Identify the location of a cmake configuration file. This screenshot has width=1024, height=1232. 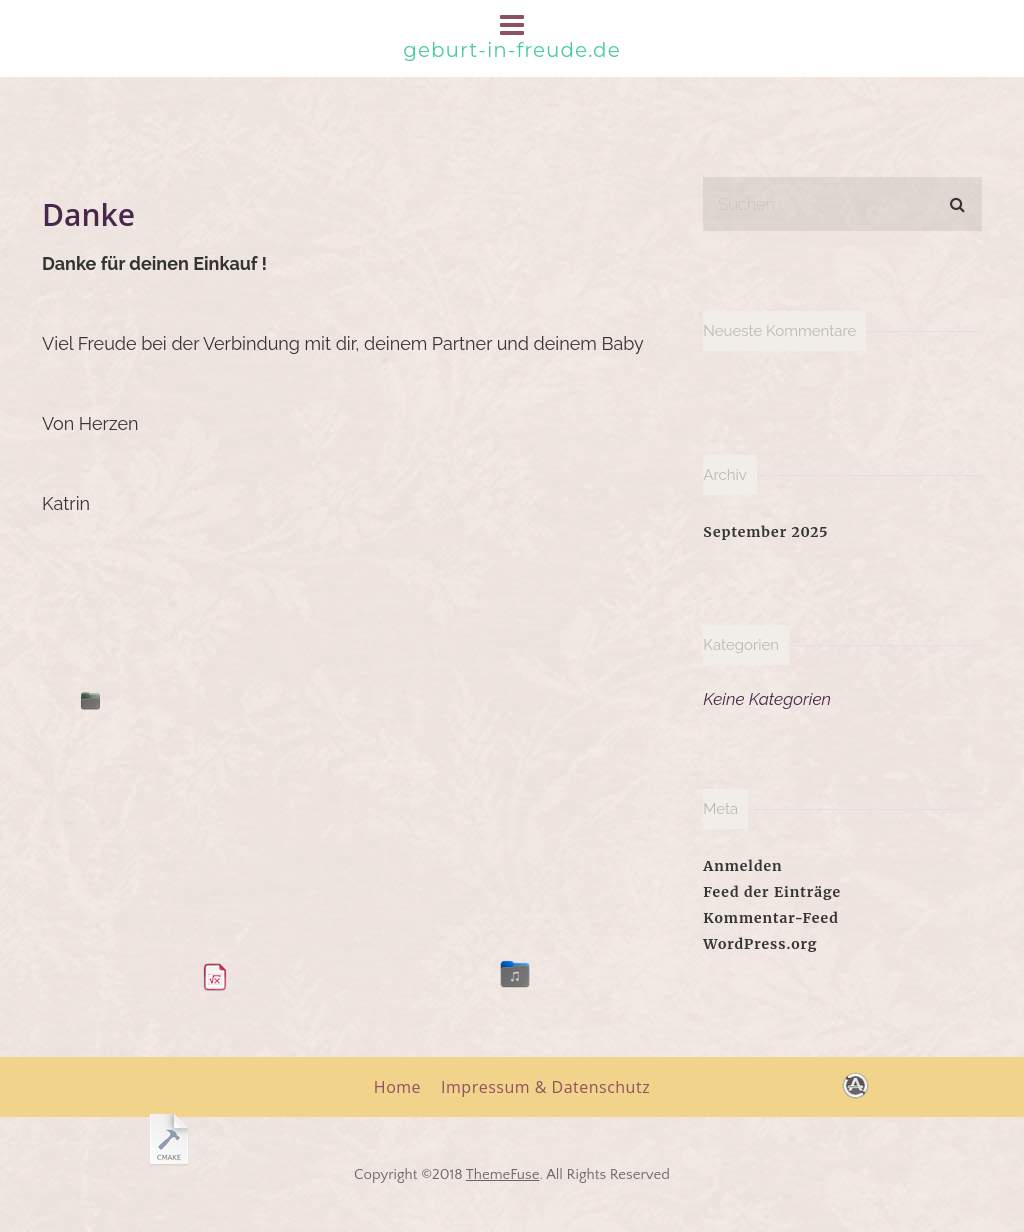
(169, 1140).